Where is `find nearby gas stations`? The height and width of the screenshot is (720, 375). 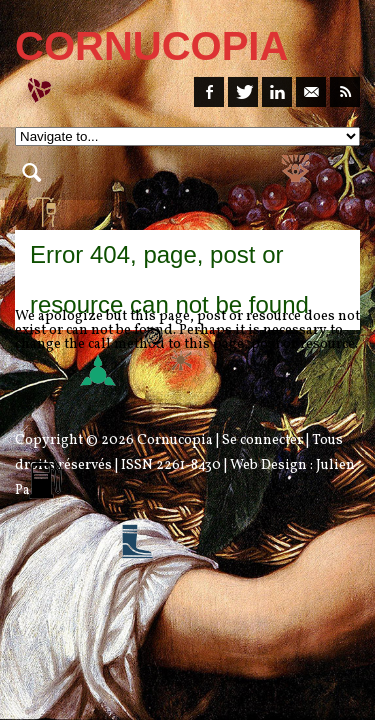 find nearby gas stations is located at coordinates (45, 478).